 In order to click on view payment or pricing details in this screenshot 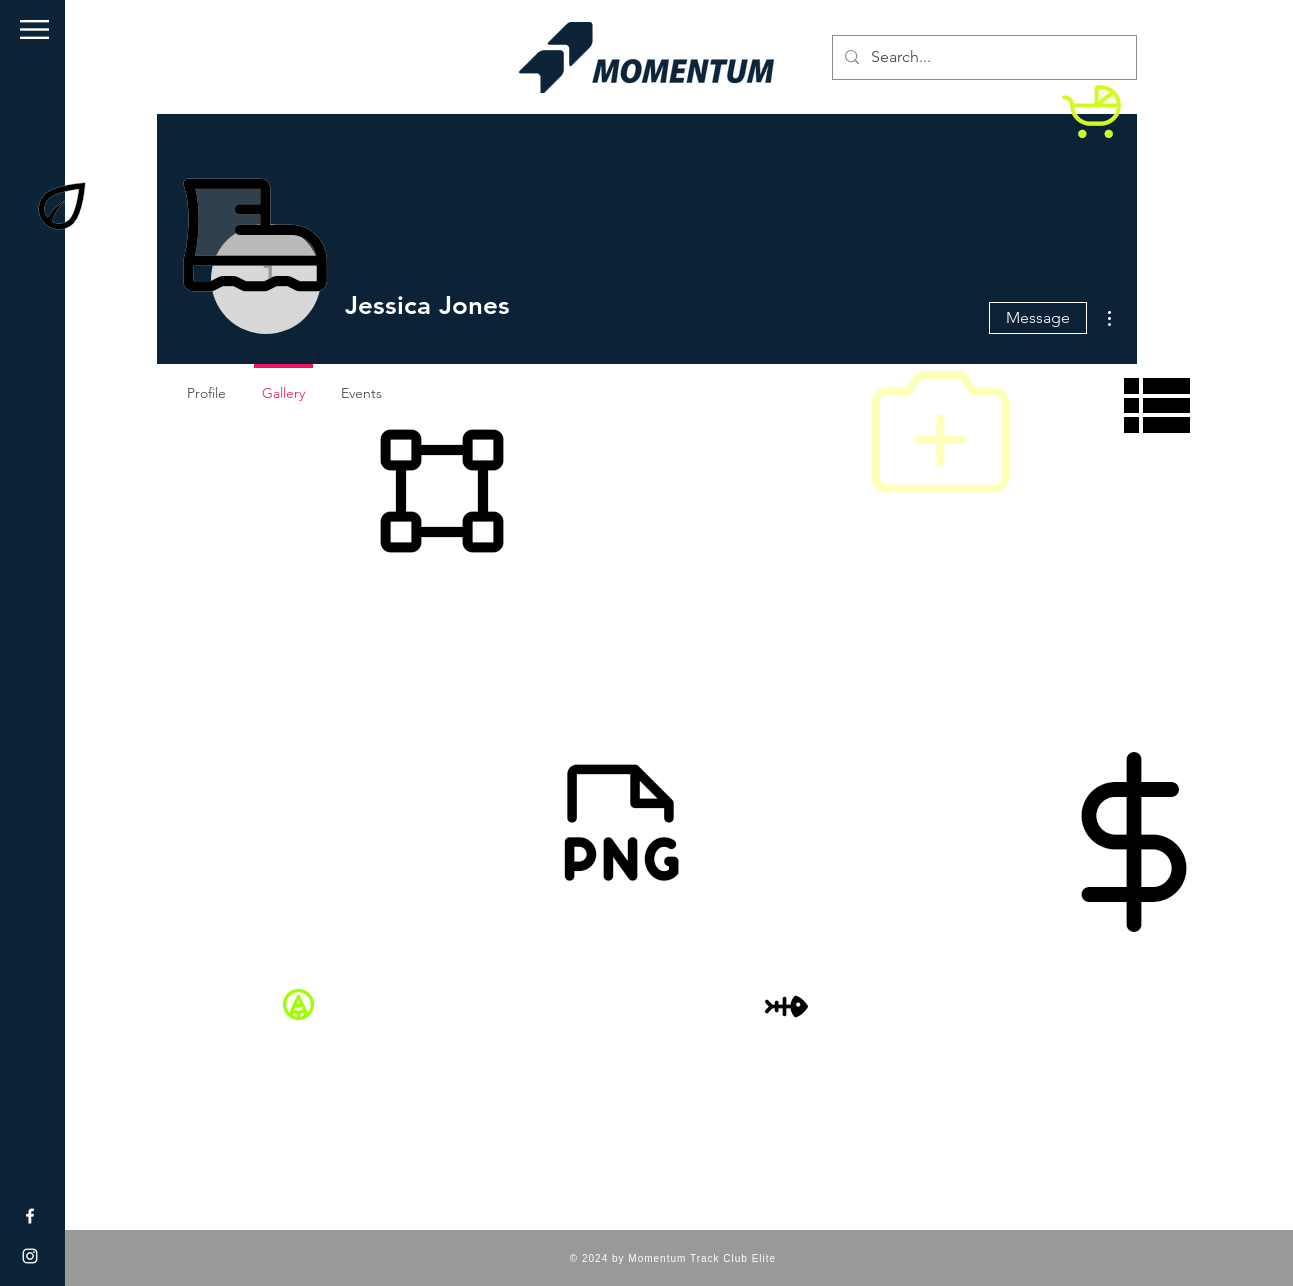, I will do `click(1134, 842)`.